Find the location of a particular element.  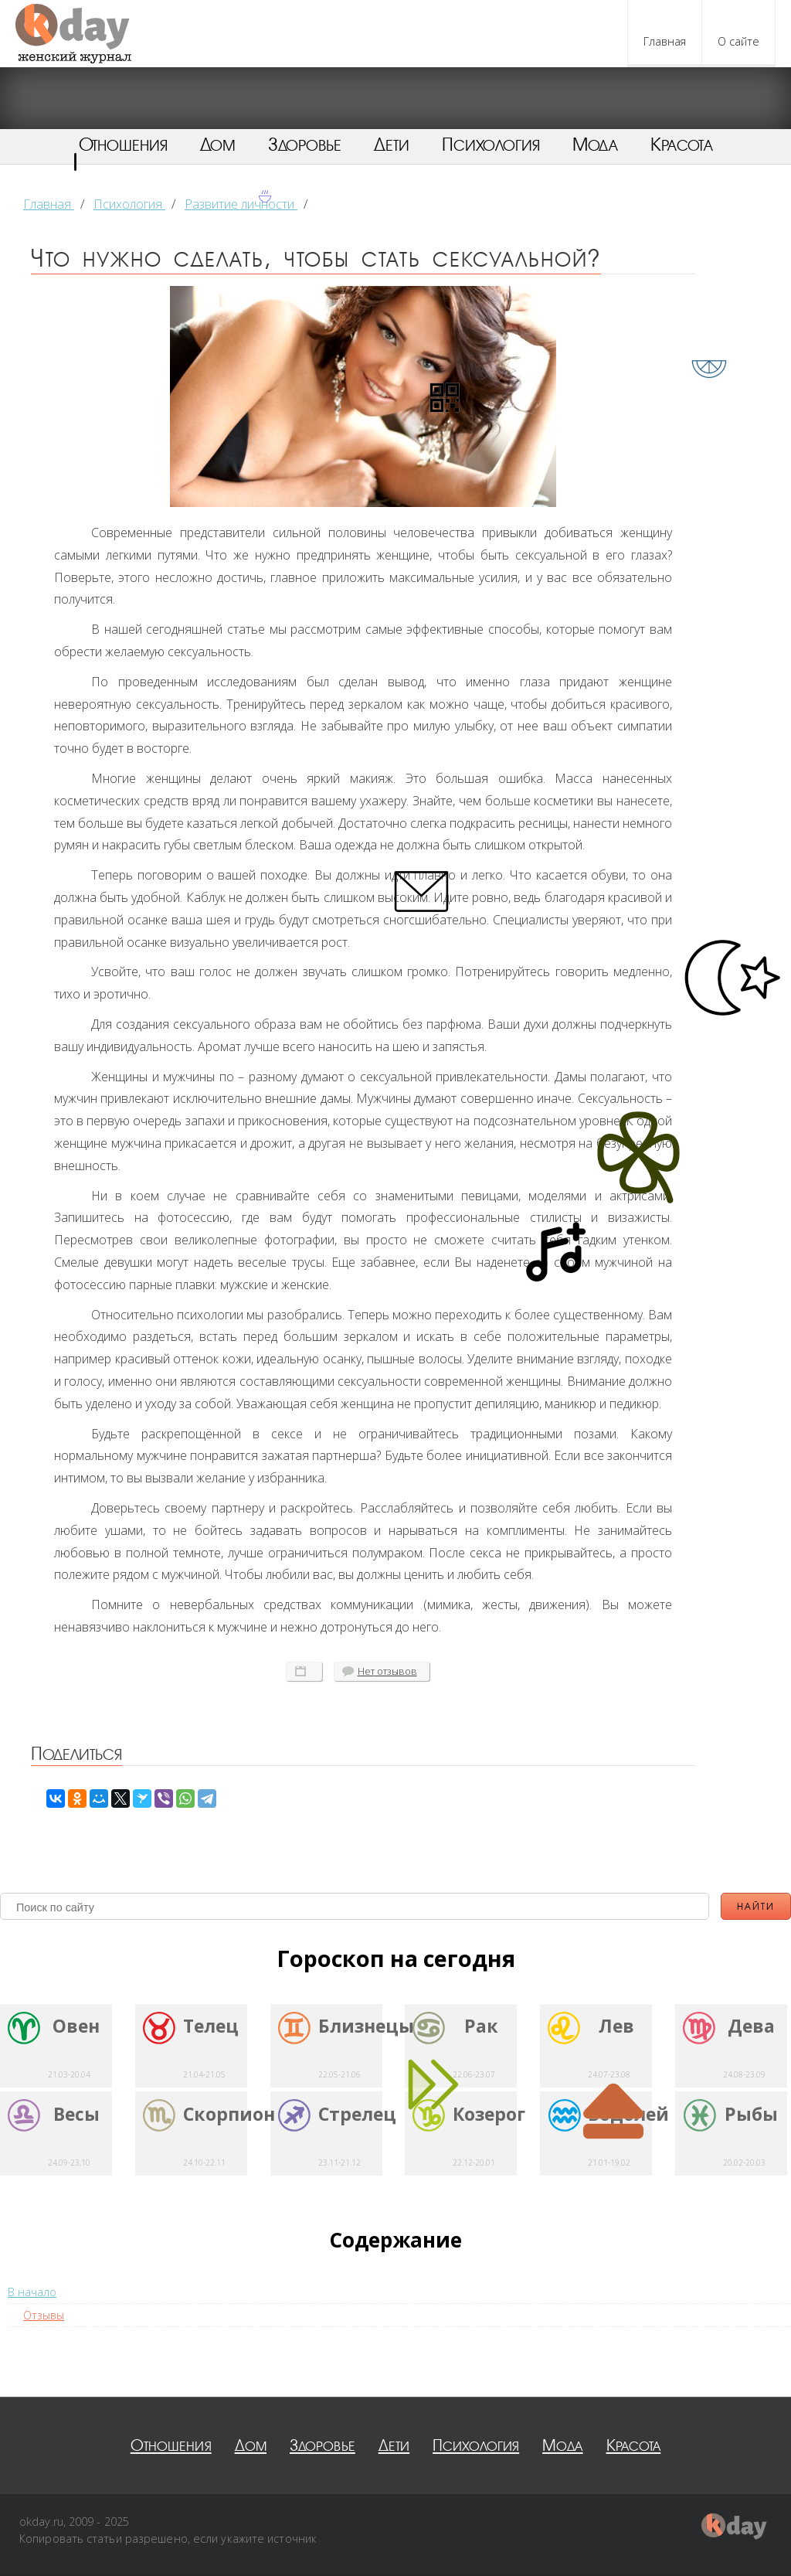

indicates citrus or fruit-related content is located at coordinates (709, 366).